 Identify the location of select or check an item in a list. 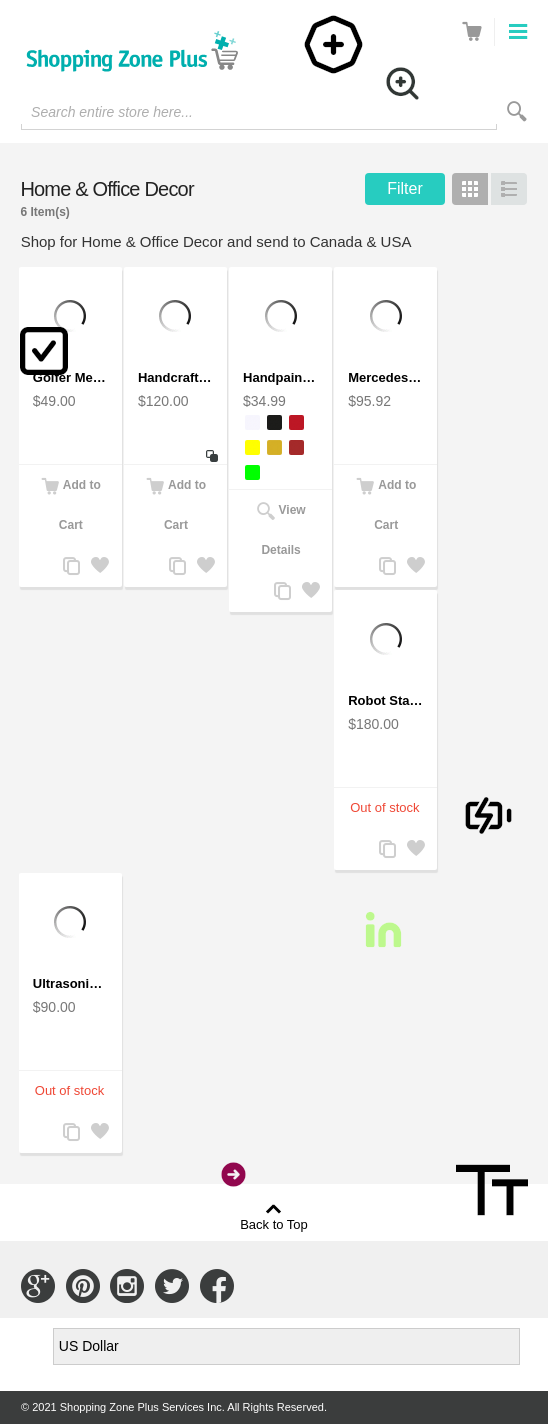
(44, 351).